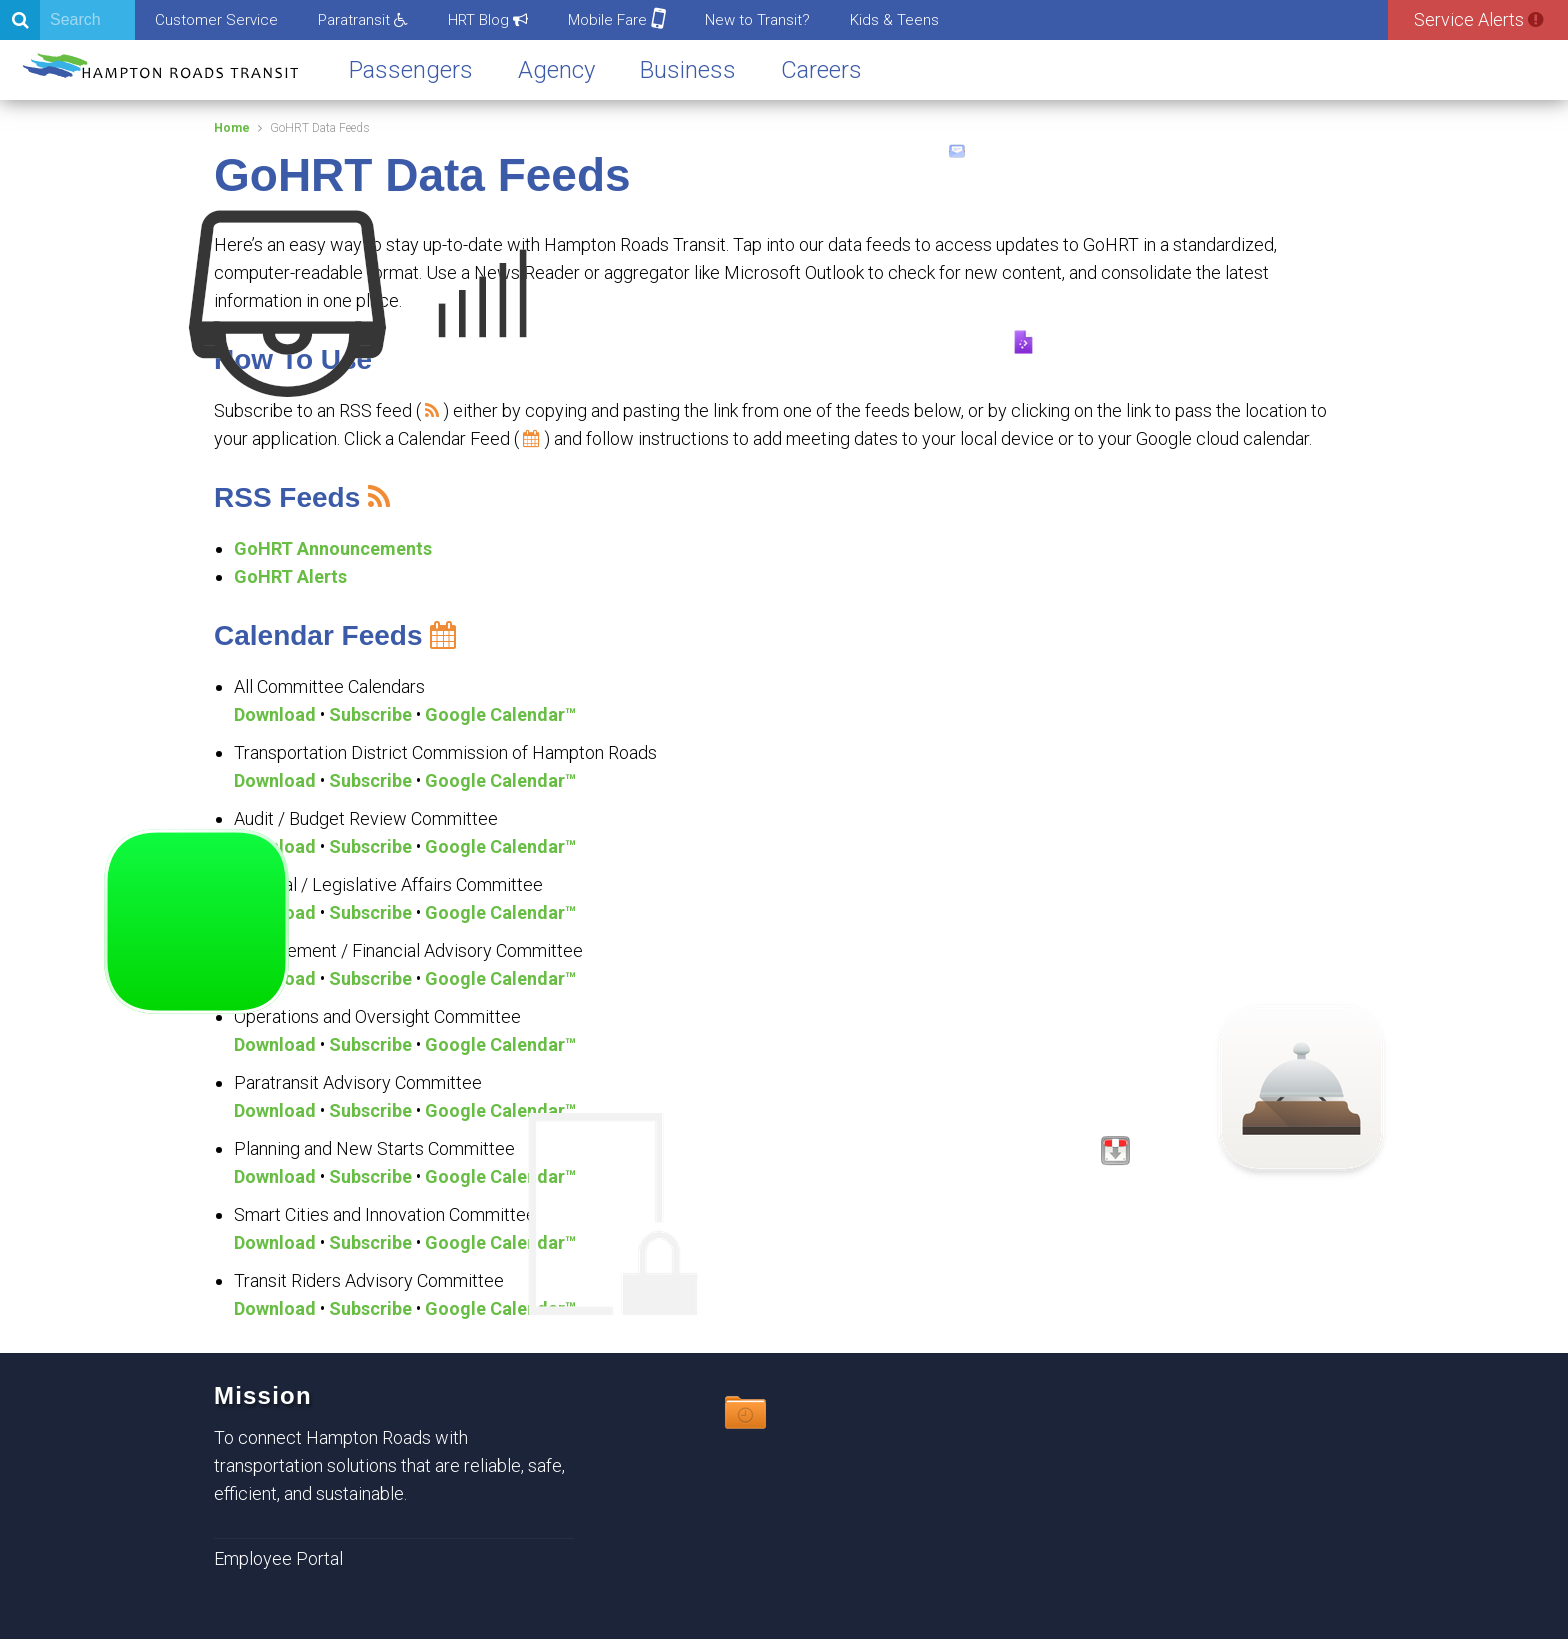  What do you see at coordinates (613, 1214) in the screenshot?
I see `screen rotation is locked to portrait mode` at bounding box center [613, 1214].